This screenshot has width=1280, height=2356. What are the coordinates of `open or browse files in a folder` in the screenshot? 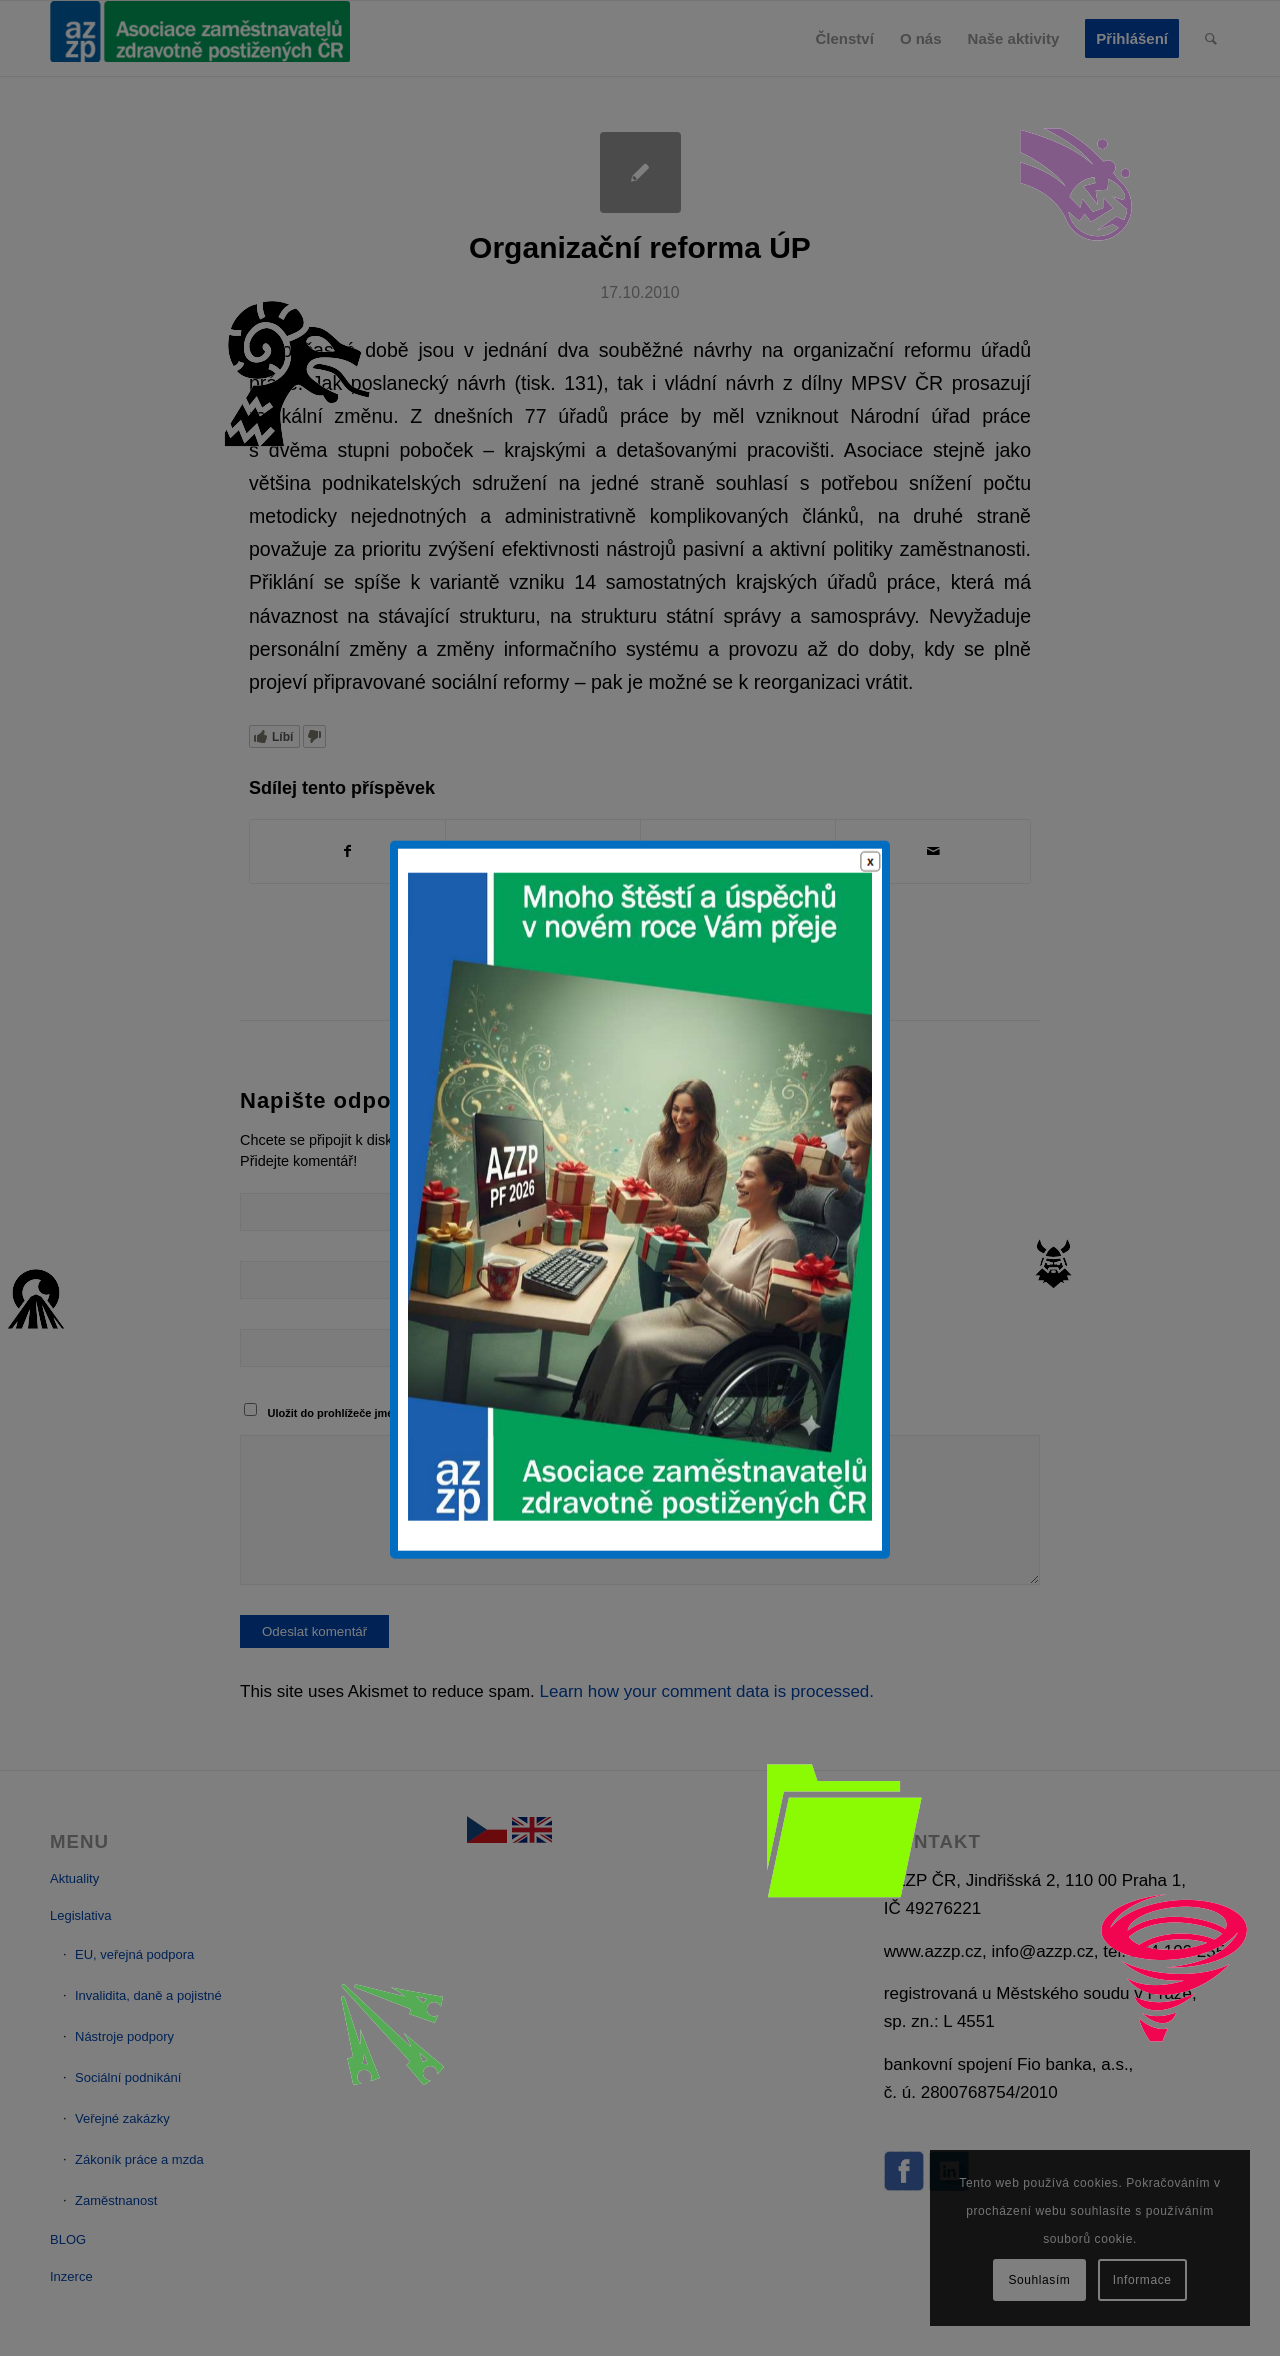 It's located at (842, 1828).